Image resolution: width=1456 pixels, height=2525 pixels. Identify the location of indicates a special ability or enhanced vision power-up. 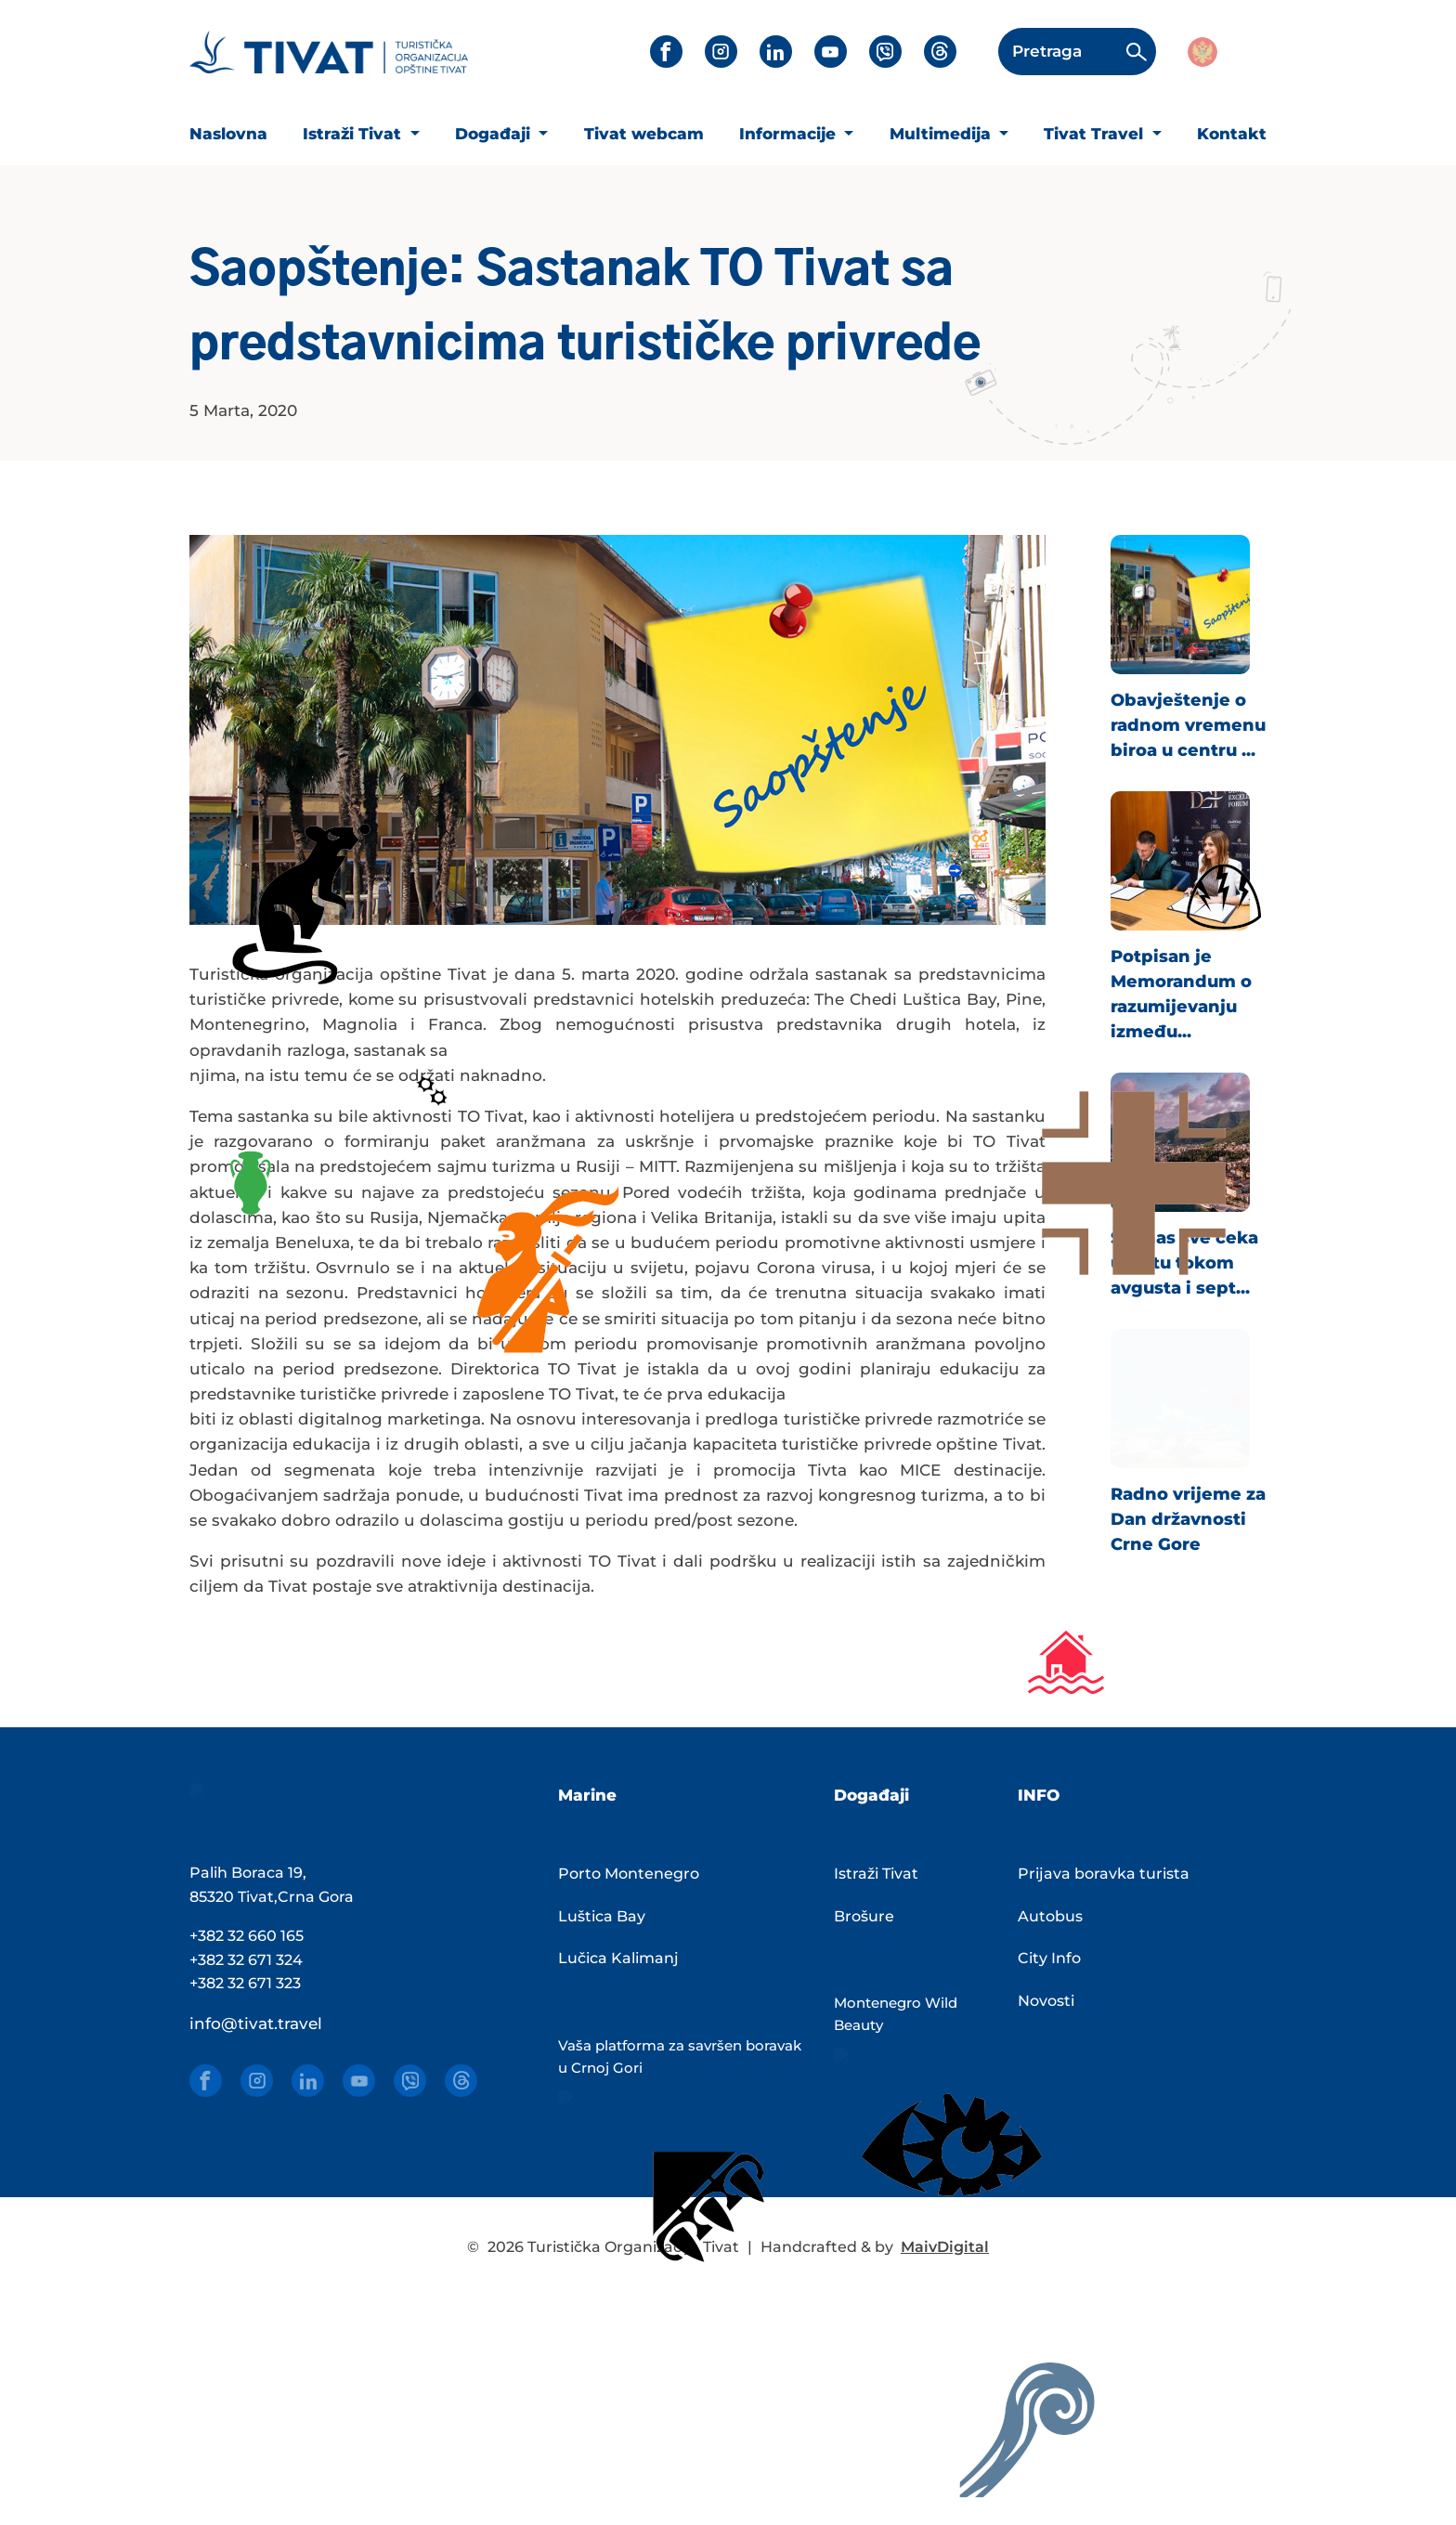
(951, 2154).